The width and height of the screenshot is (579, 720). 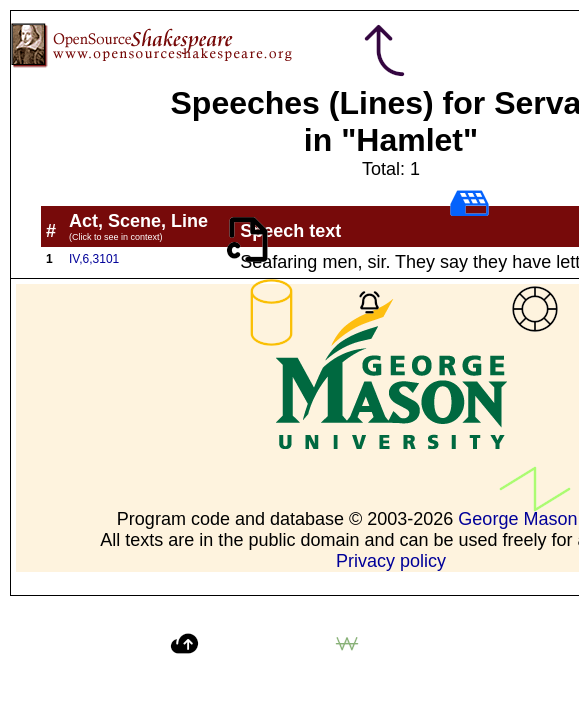 What do you see at coordinates (469, 204) in the screenshot?
I see `access solar panel settings` at bounding box center [469, 204].